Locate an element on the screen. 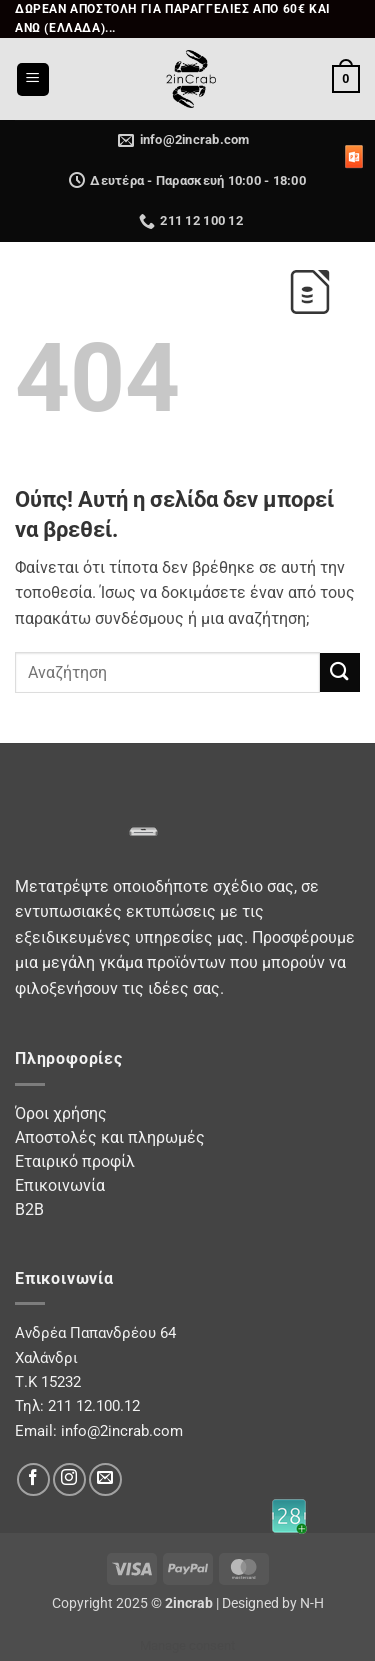 The height and width of the screenshot is (1661, 375). represents a mac mini device in system settings is located at coordinates (143, 827).